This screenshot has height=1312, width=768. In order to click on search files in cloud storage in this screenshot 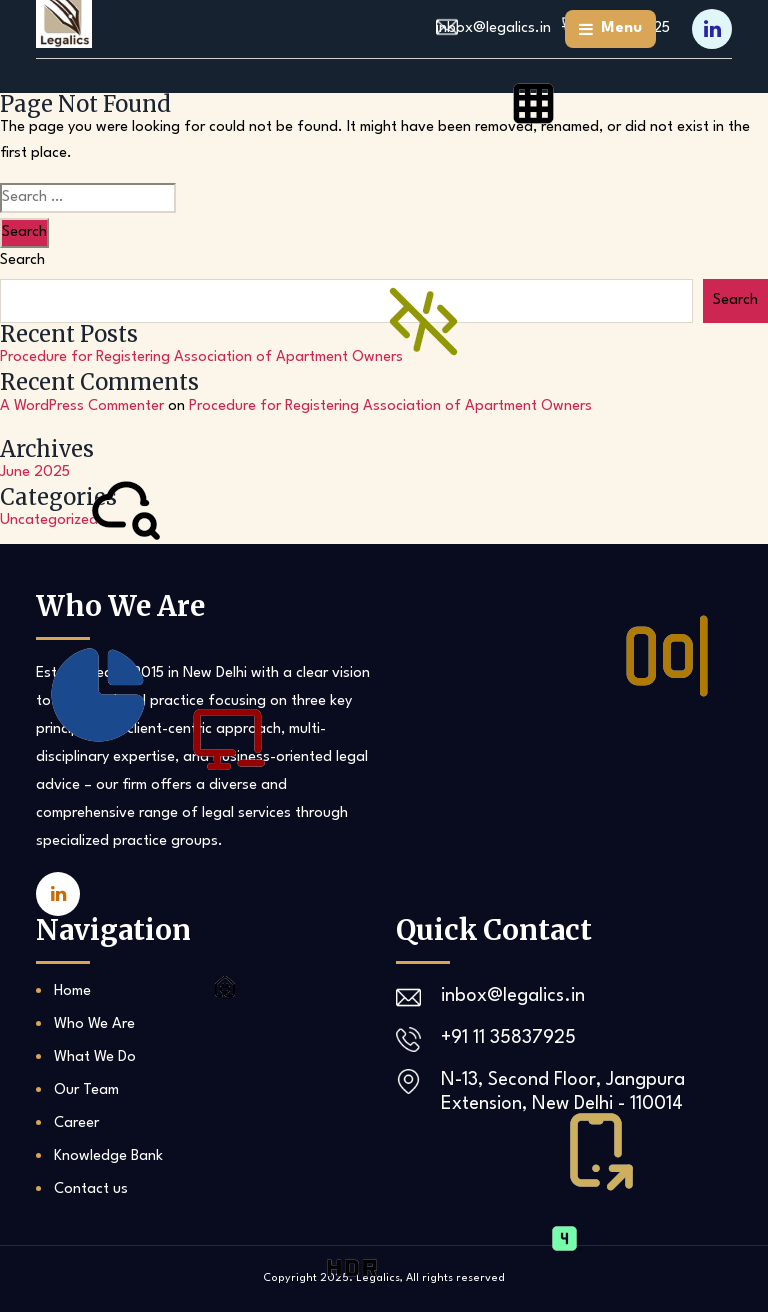, I will do `click(126, 506)`.